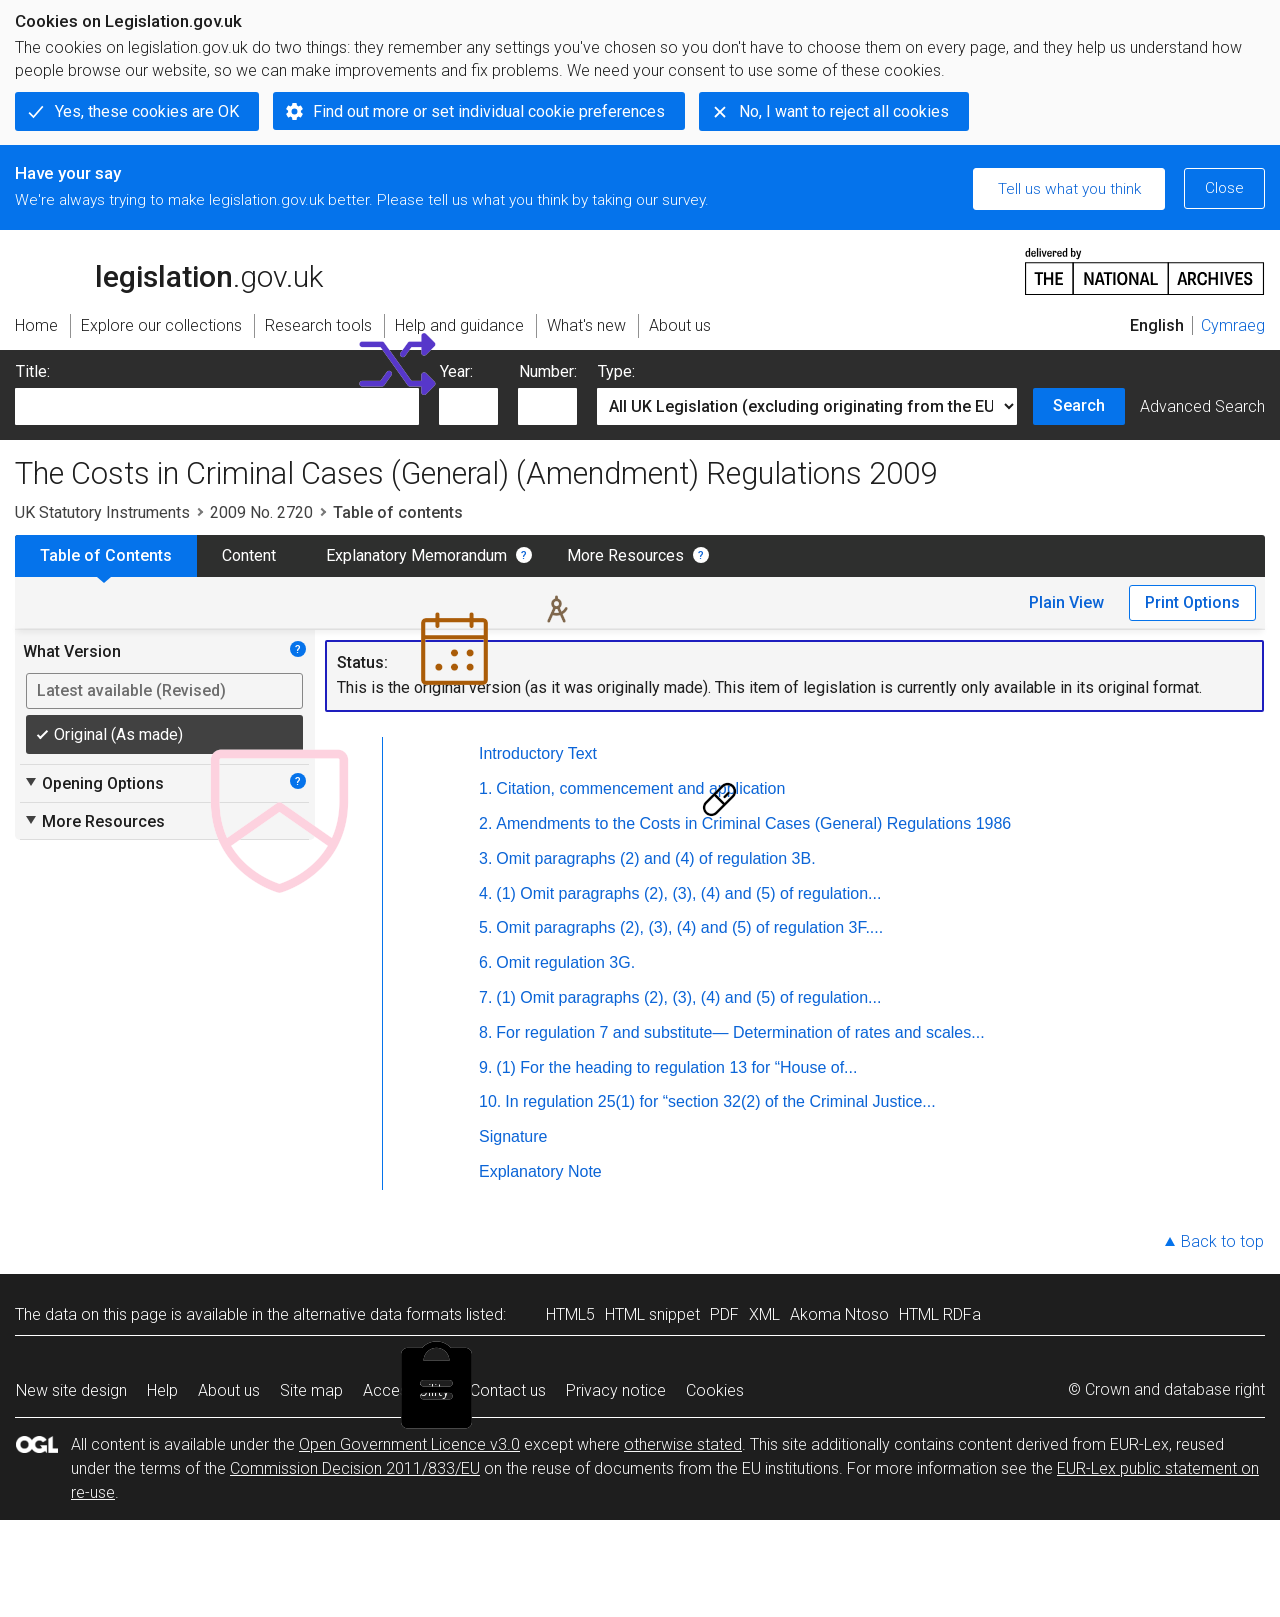 The image size is (1280, 1617). What do you see at coordinates (396, 364) in the screenshot?
I see `shuffle or randomize playback order` at bounding box center [396, 364].